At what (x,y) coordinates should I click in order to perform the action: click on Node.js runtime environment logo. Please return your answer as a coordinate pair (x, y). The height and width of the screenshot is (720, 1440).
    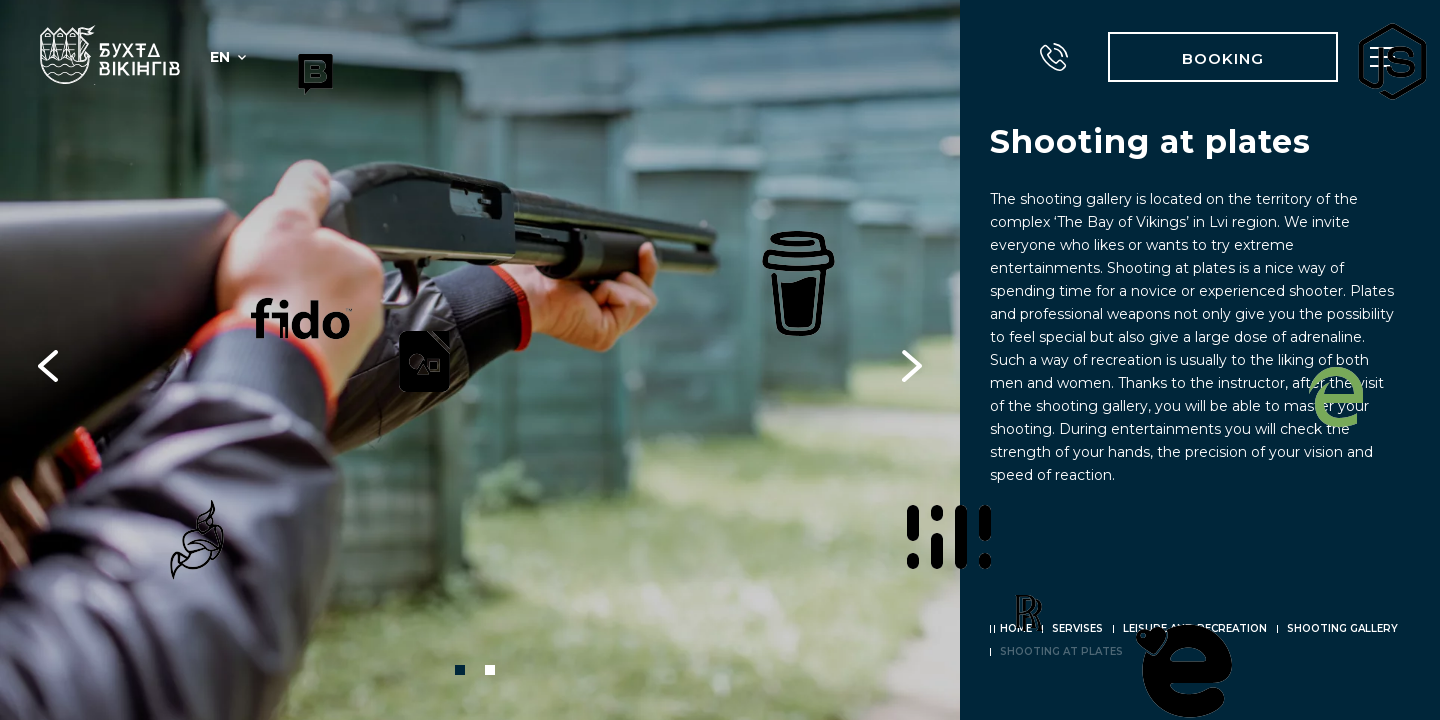
    Looking at the image, I should click on (1392, 61).